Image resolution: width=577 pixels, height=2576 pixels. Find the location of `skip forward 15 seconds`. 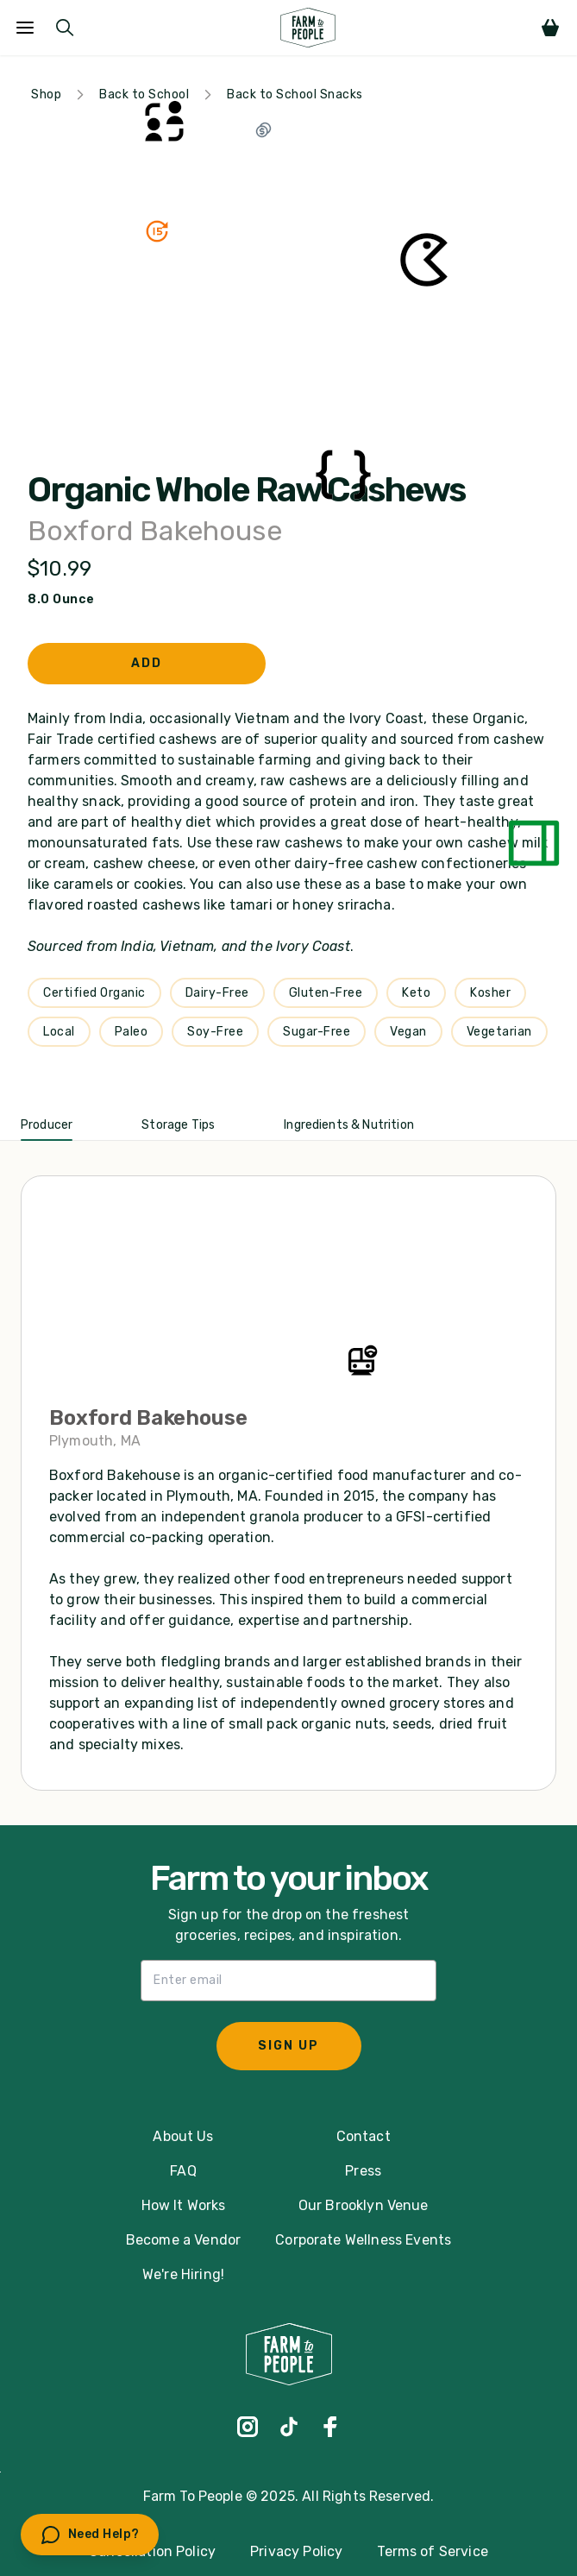

skip forward 15 seconds is located at coordinates (157, 231).